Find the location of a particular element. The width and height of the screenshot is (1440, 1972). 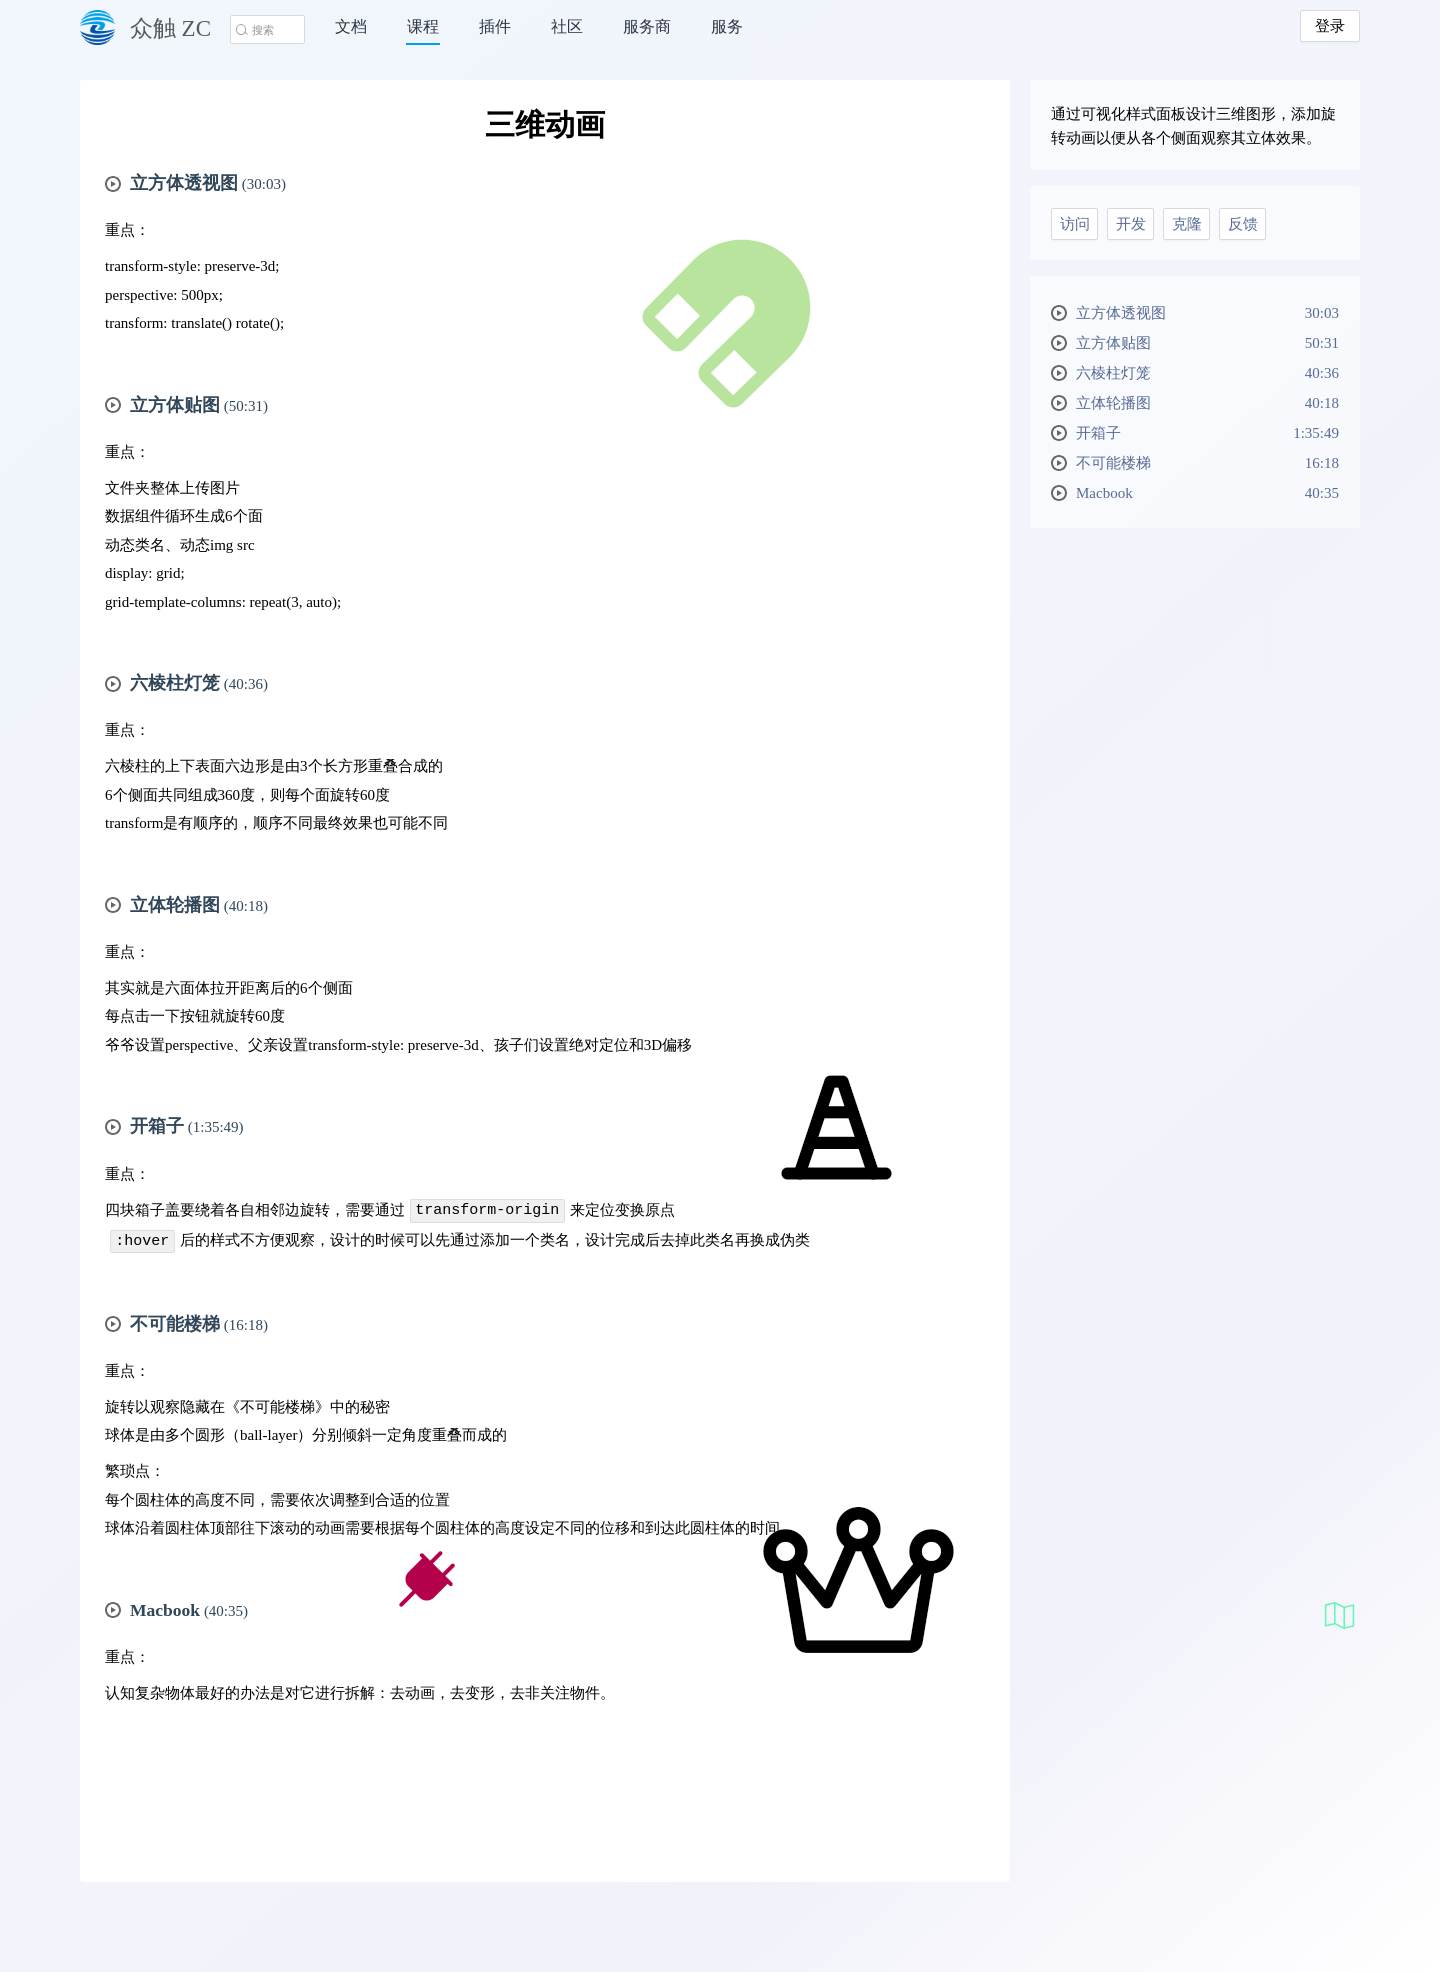

view map or navigation is located at coordinates (1339, 1615).